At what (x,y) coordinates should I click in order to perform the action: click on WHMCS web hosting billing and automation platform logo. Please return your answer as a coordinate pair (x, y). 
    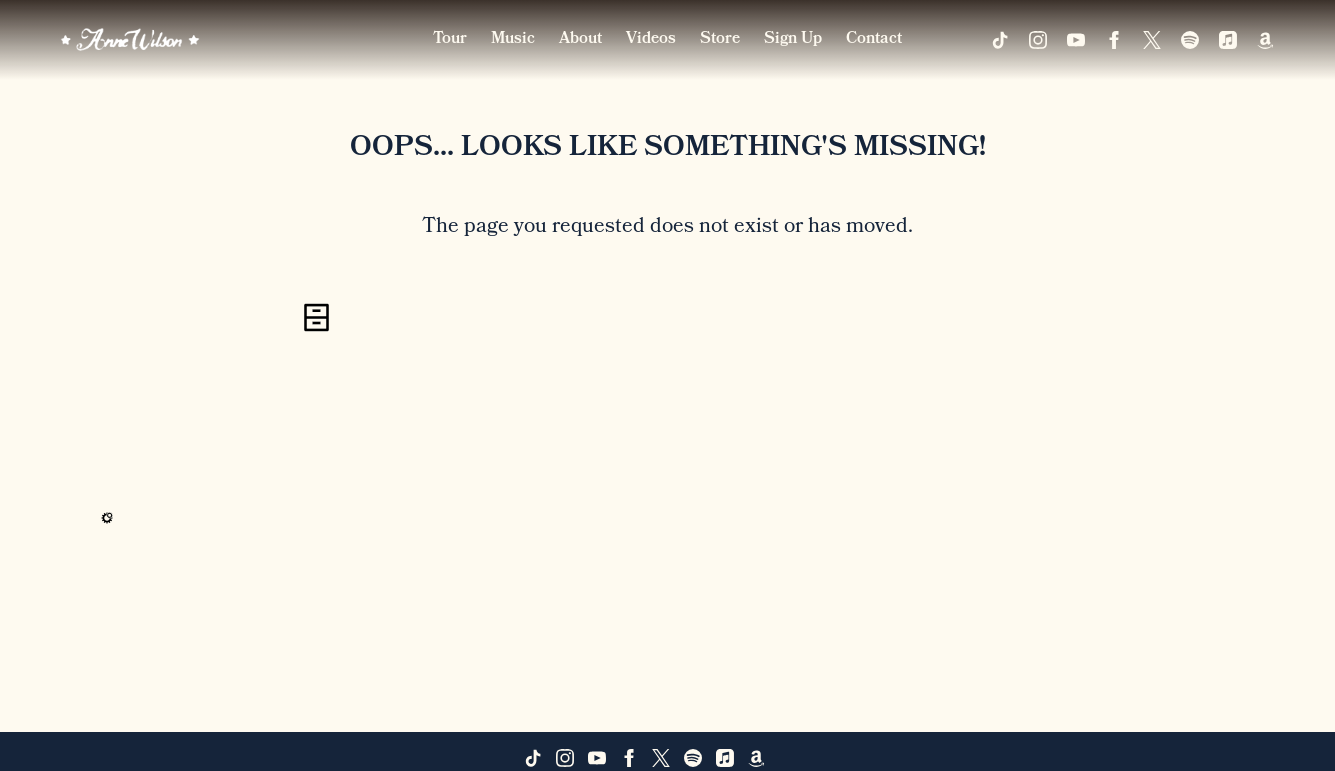
    Looking at the image, I should click on (107, 518).